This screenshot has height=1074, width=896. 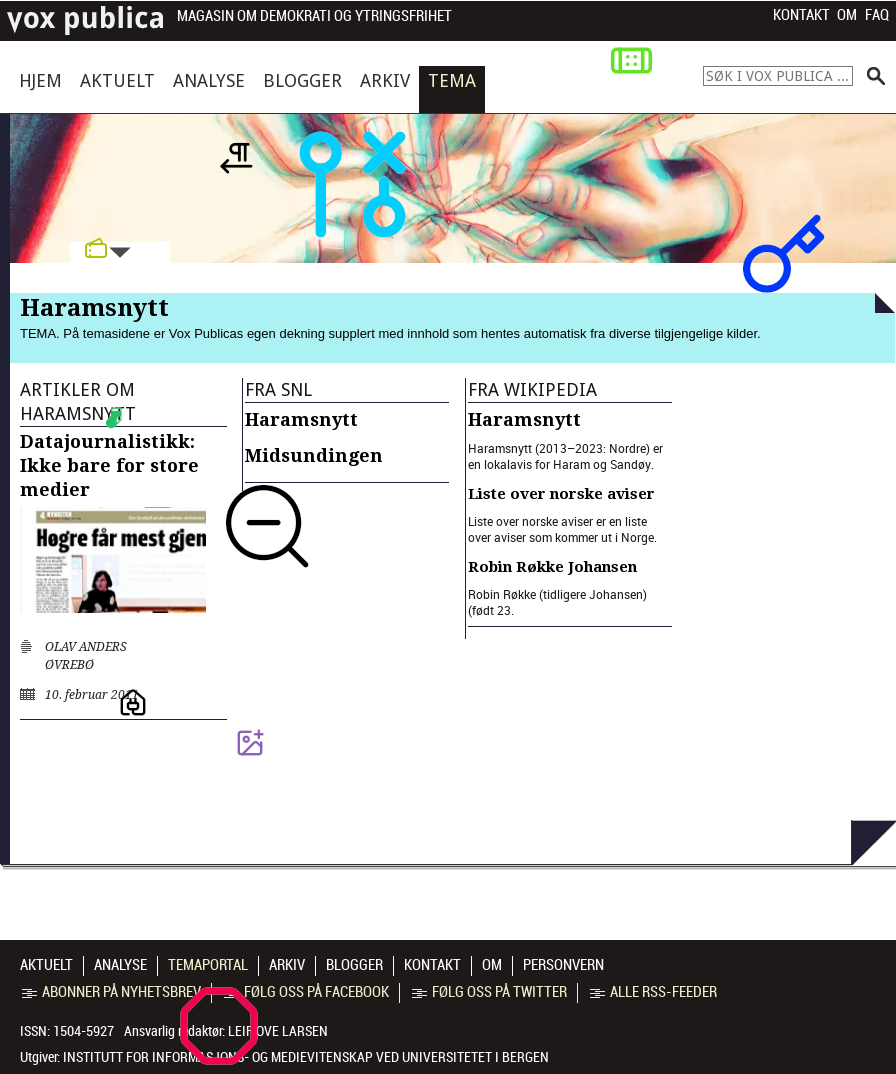 What do you see at coordinates (114, 417) in the screenshot?
I see `browse clothing or apparel items` at bounding box center [114, 417].